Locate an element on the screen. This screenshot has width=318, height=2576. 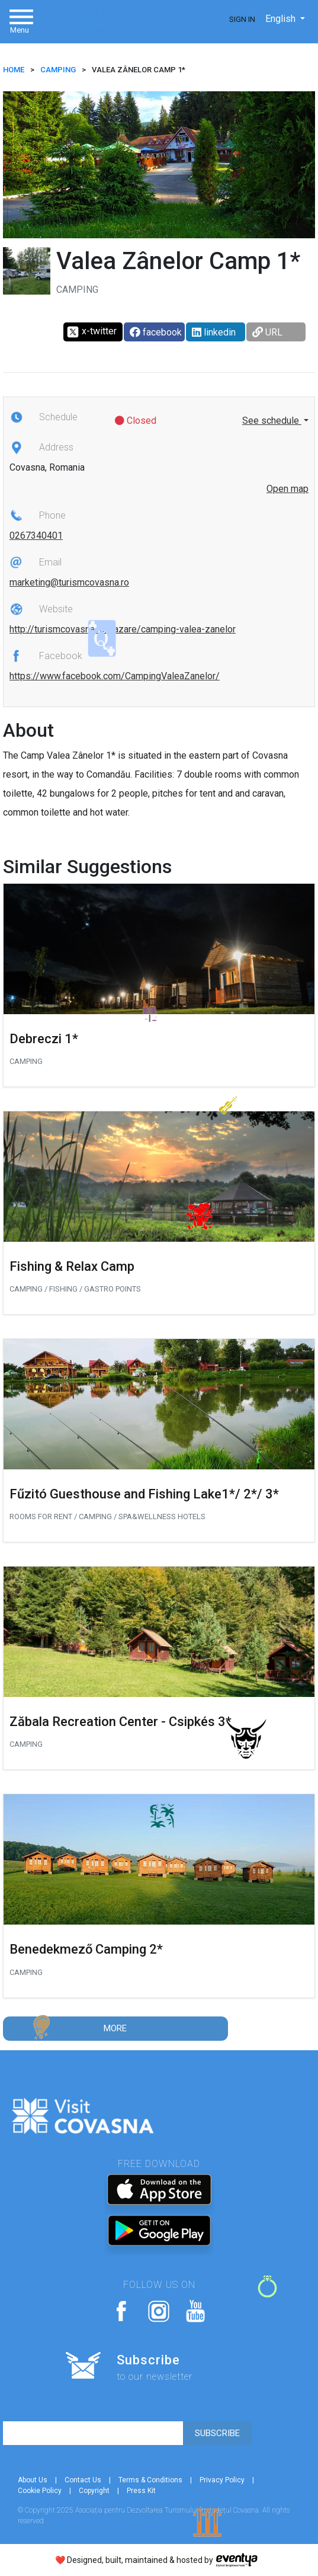
access laboratory or experiment features is located at coordinates (207, 2522).